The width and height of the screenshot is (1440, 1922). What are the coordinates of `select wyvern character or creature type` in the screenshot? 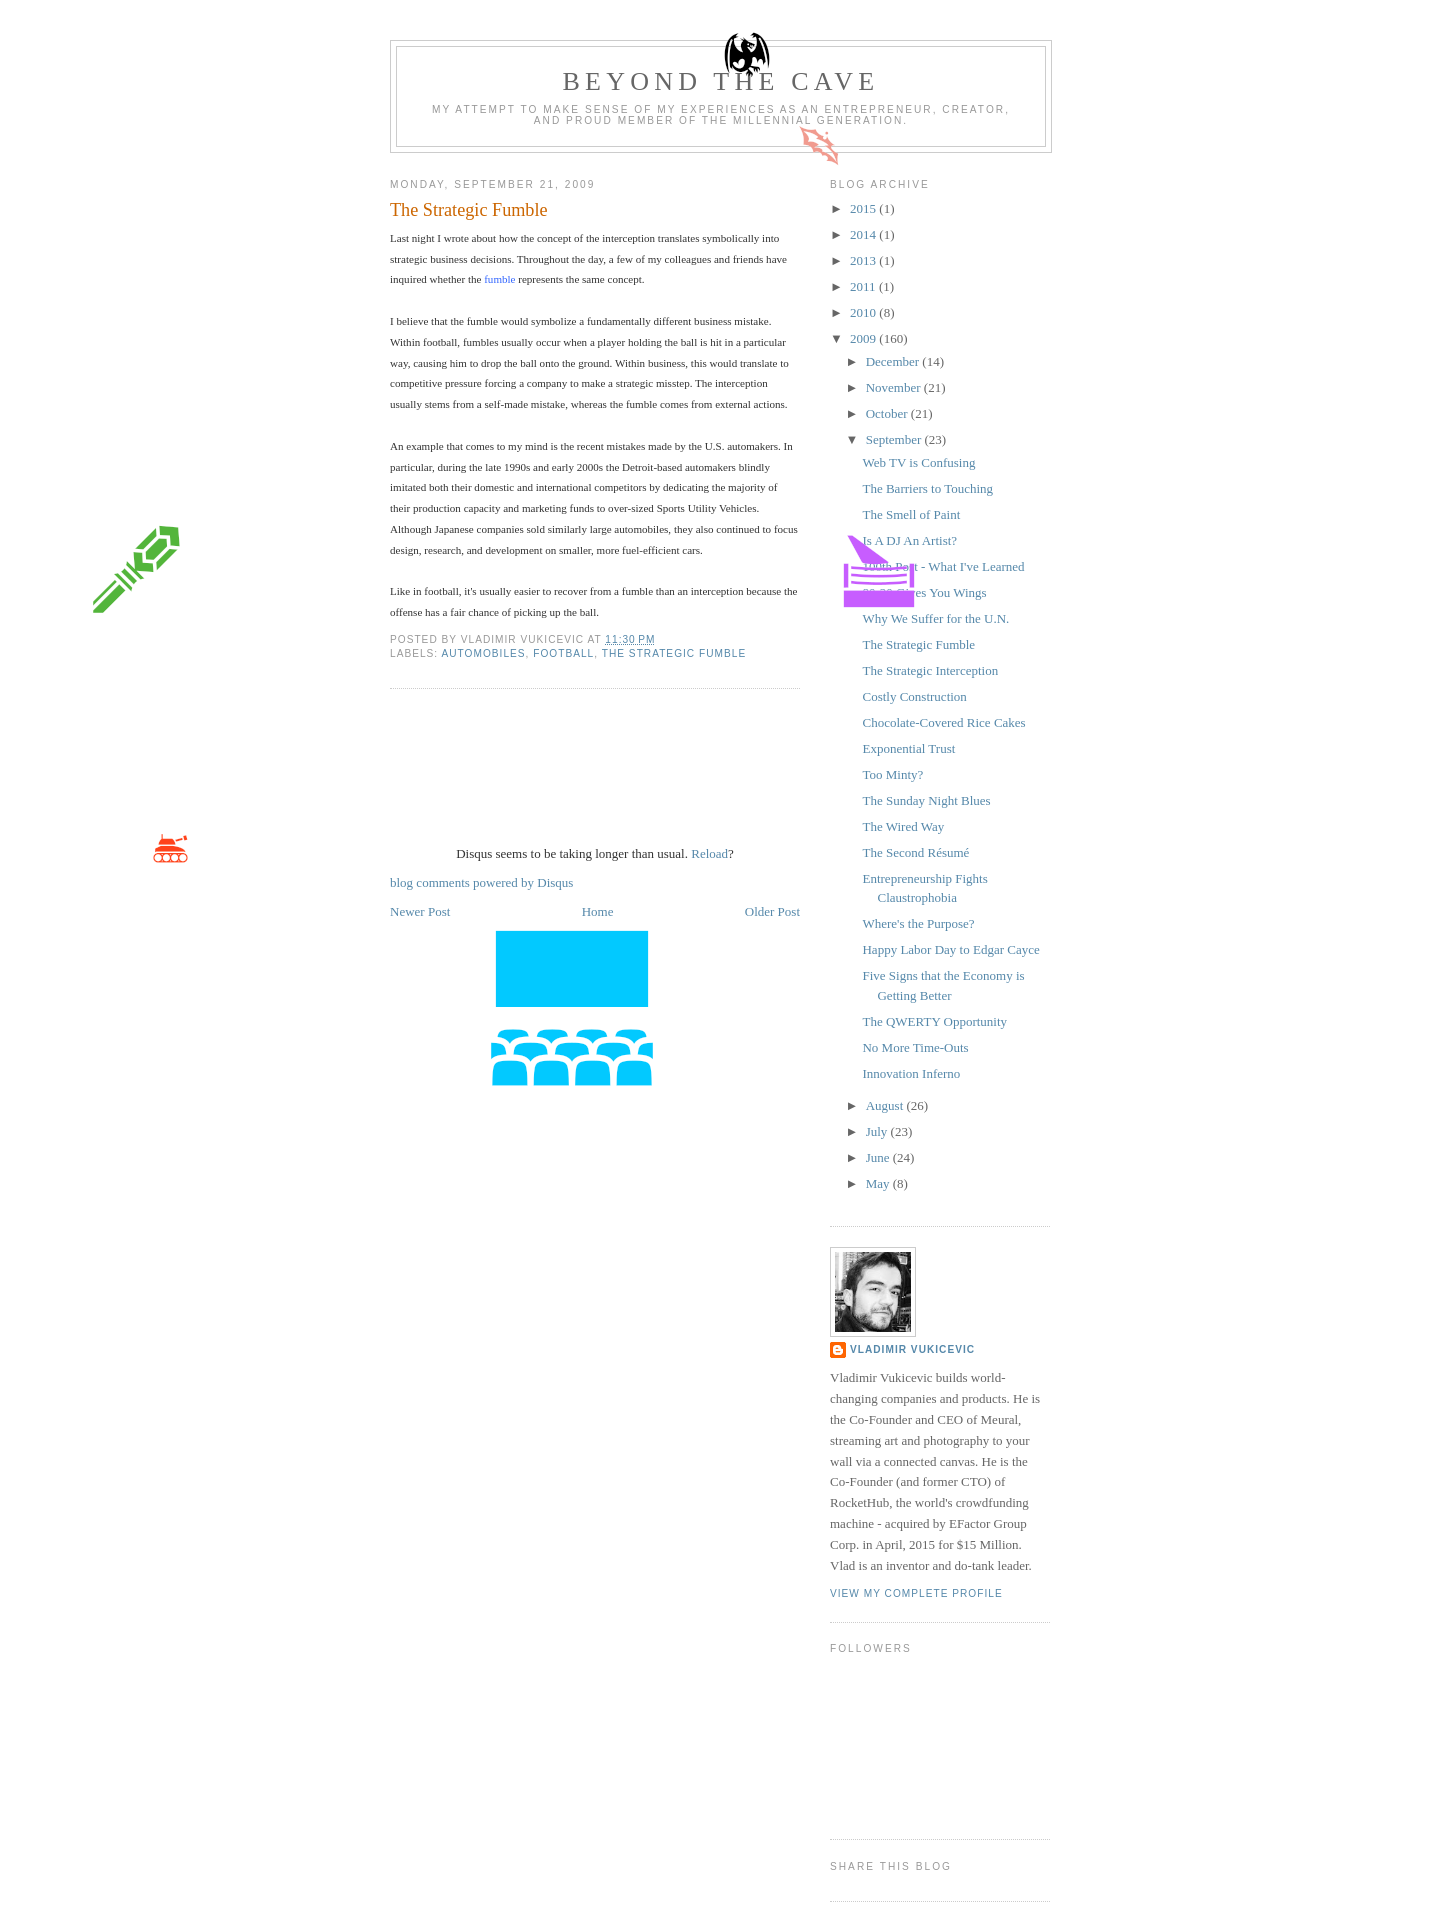 It's located at (747, 55).